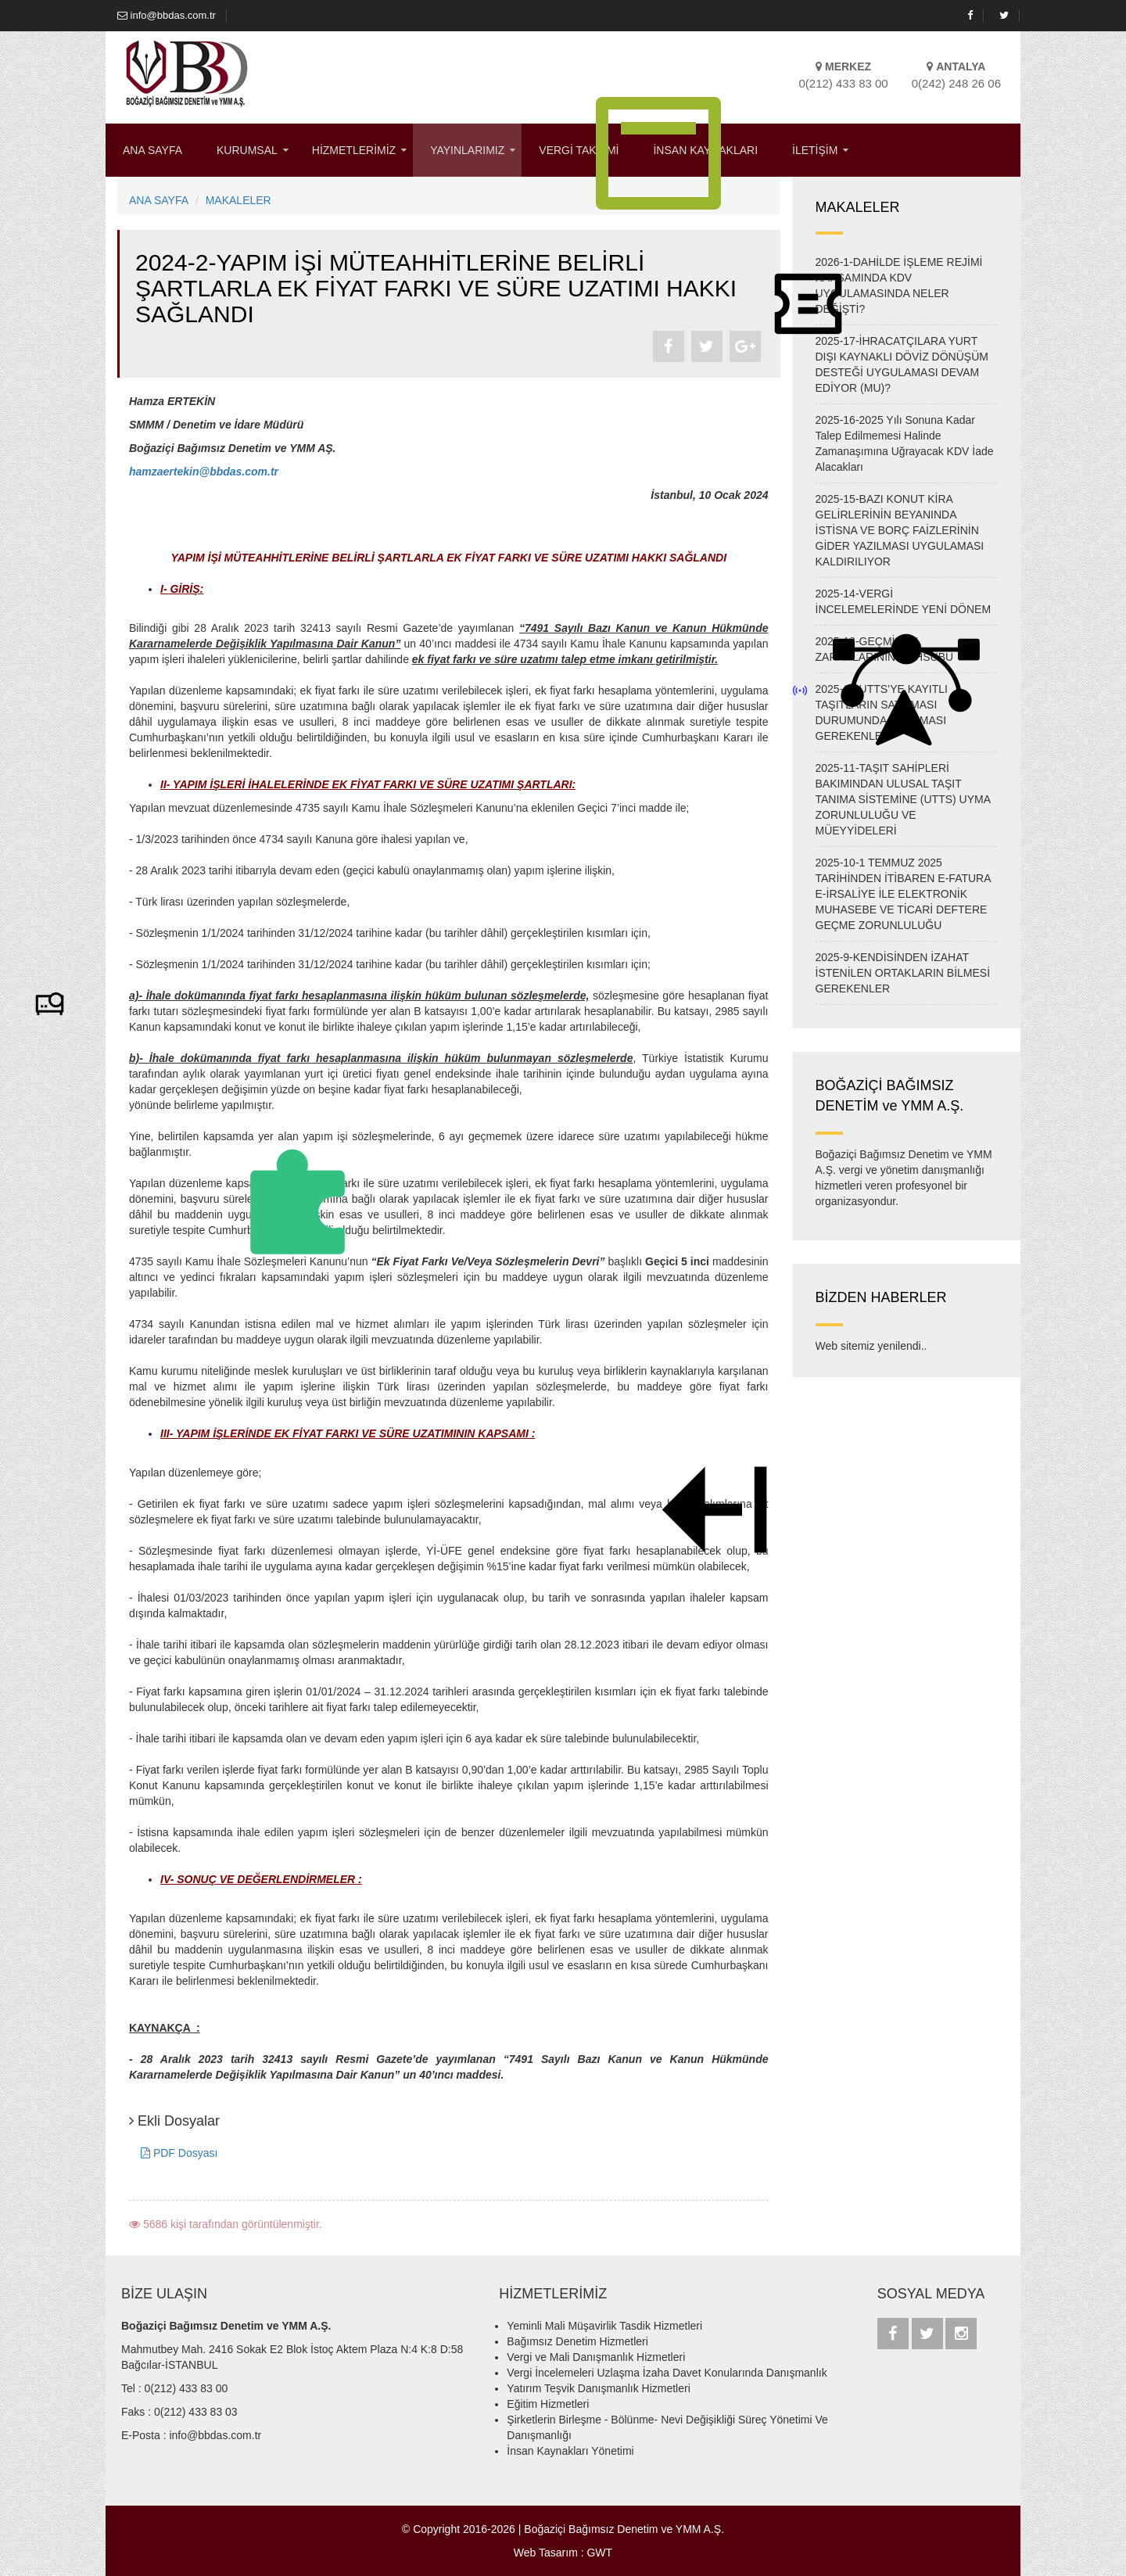 The image size is (1126, 2576). I want to click on view available coupons or discounts, so click(808, 303).